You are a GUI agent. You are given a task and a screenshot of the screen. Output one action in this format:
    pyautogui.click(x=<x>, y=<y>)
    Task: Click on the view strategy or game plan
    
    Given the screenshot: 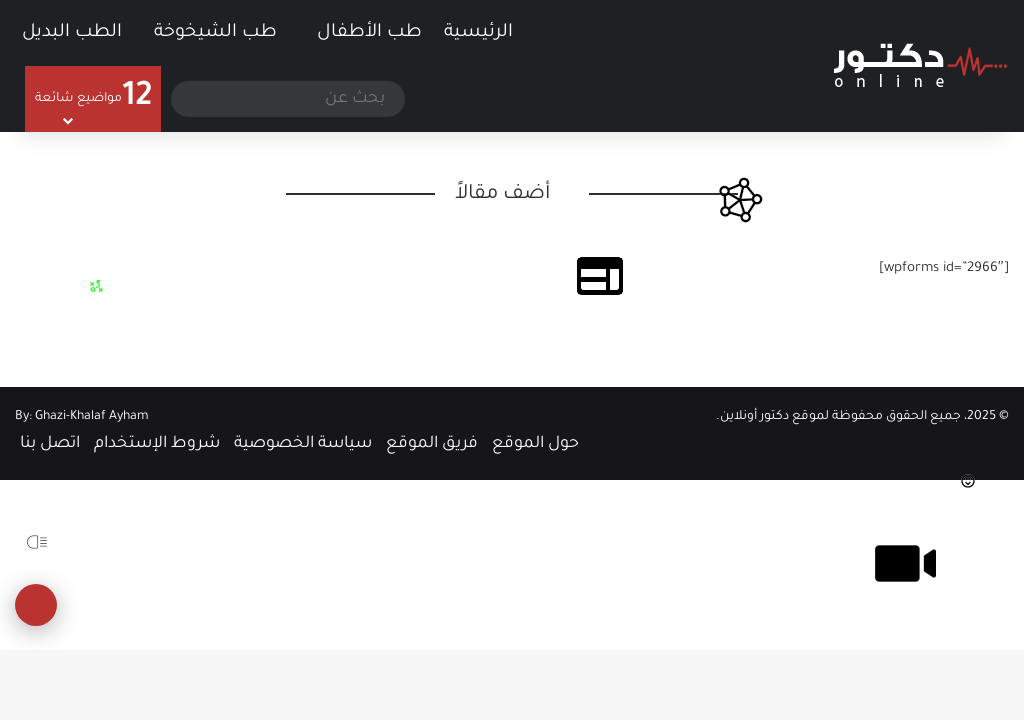 What is the action you would take?
    pyautogui.click(x=96, y=286)
    